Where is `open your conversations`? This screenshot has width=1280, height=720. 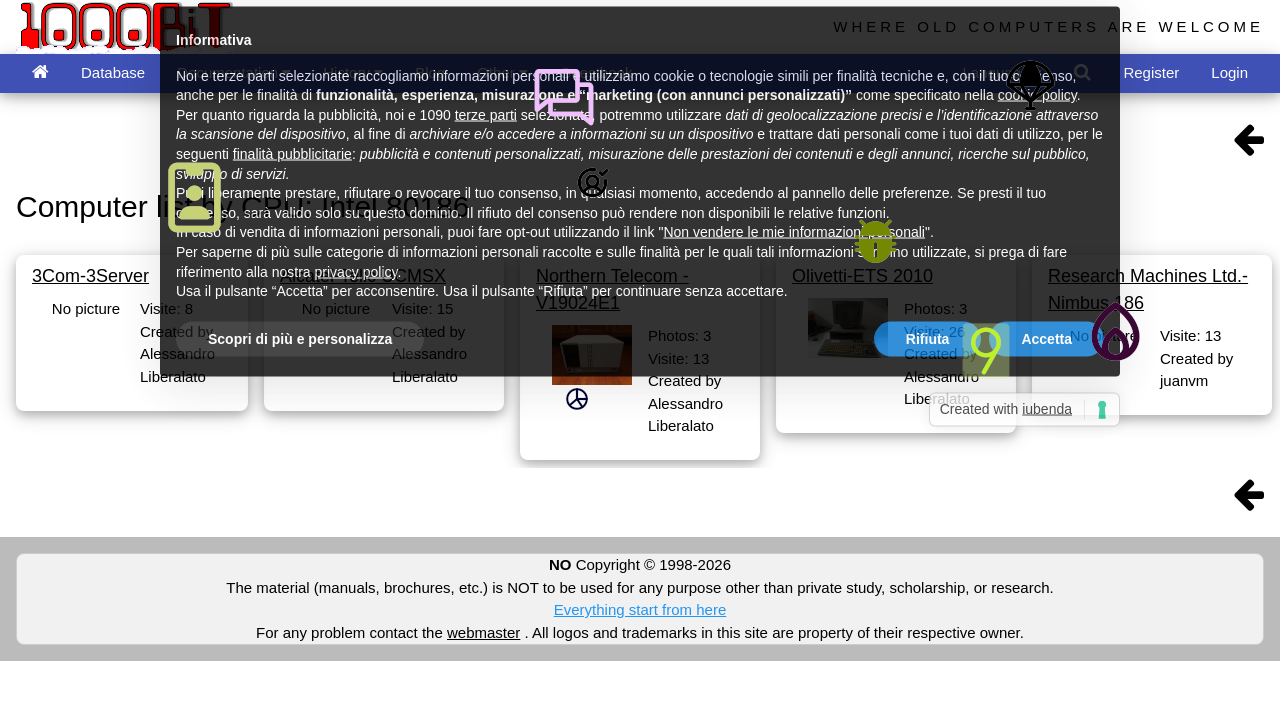
open your conversations is located at coordinates (564, 96).